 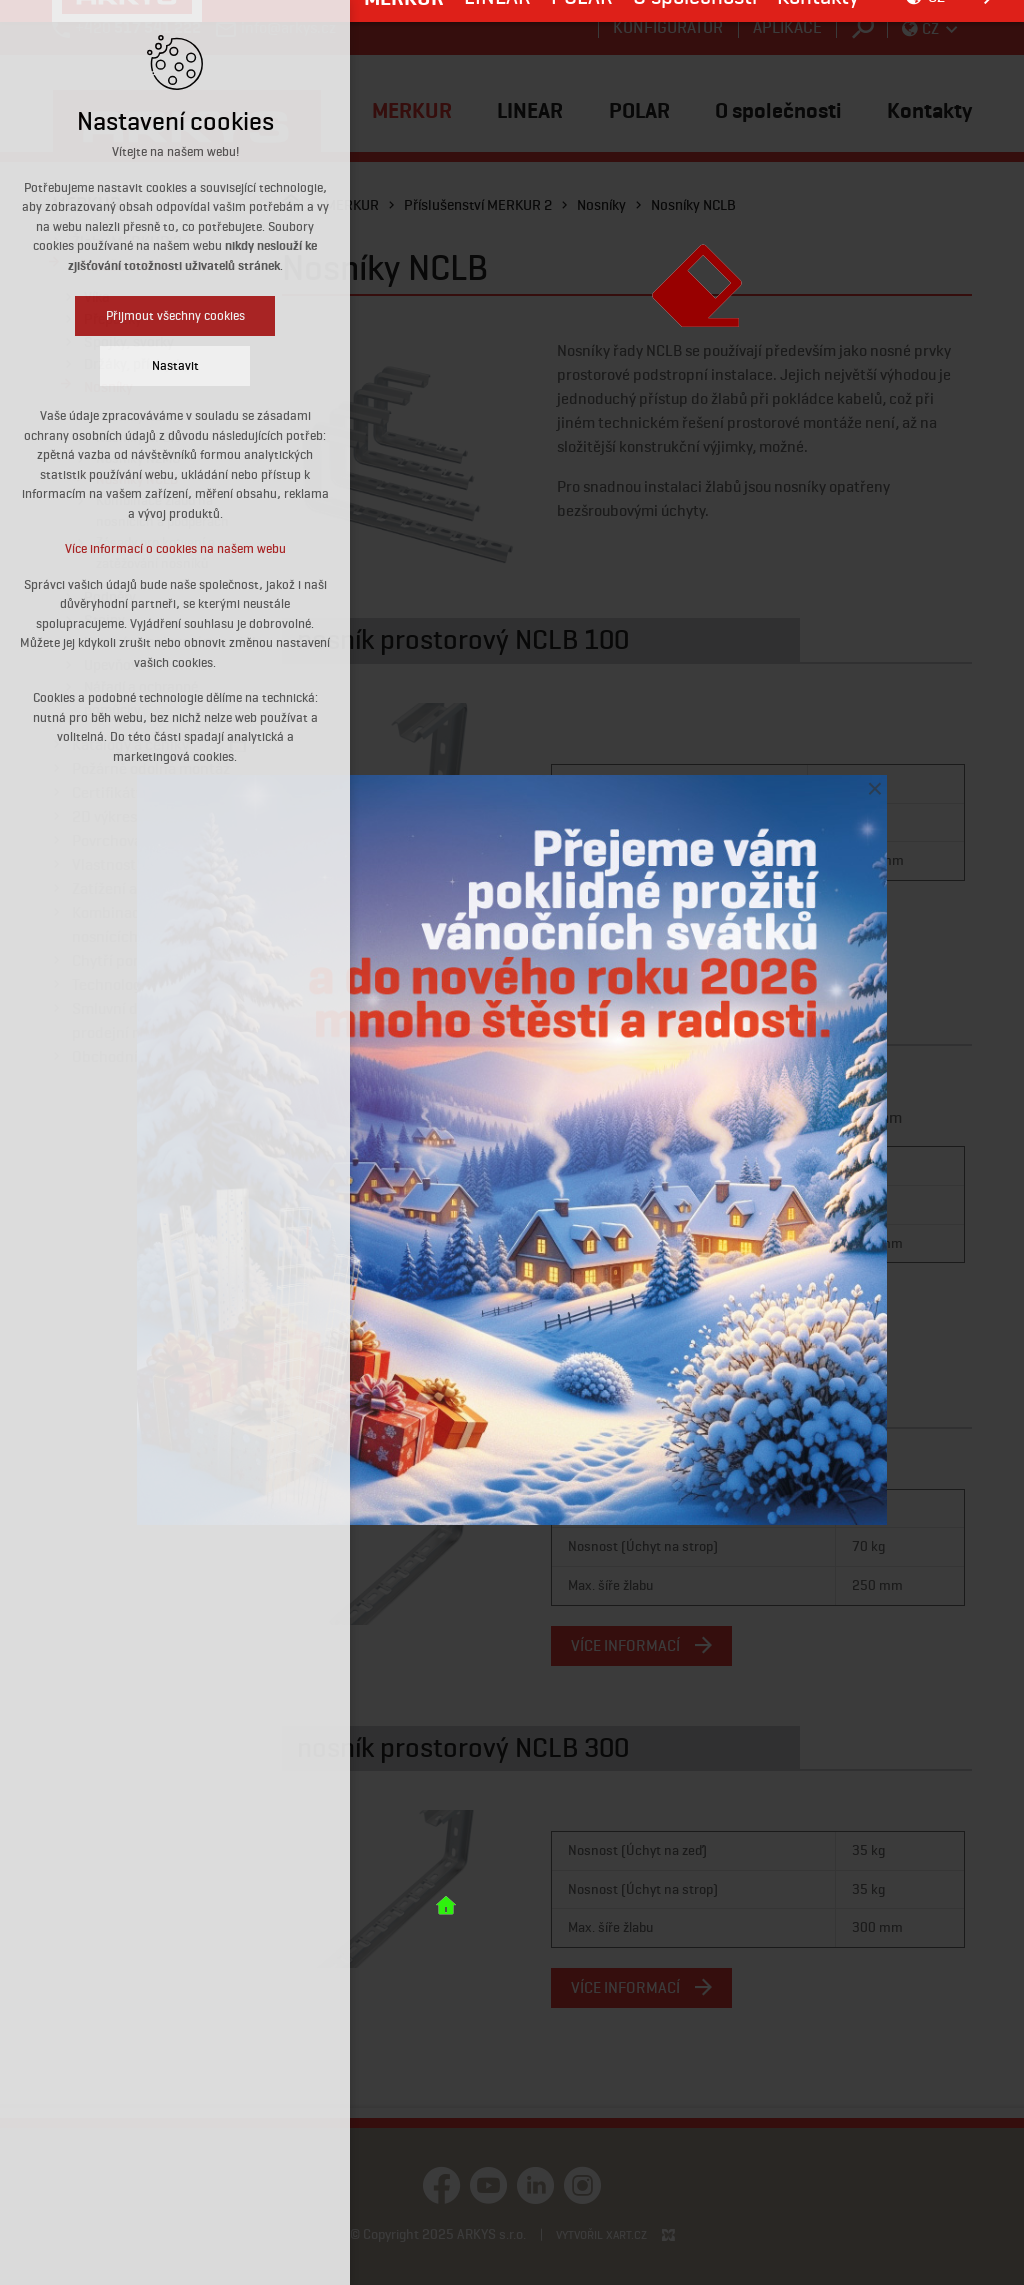 I want to click on navigate to home screen, so click(x=446, y=1906).